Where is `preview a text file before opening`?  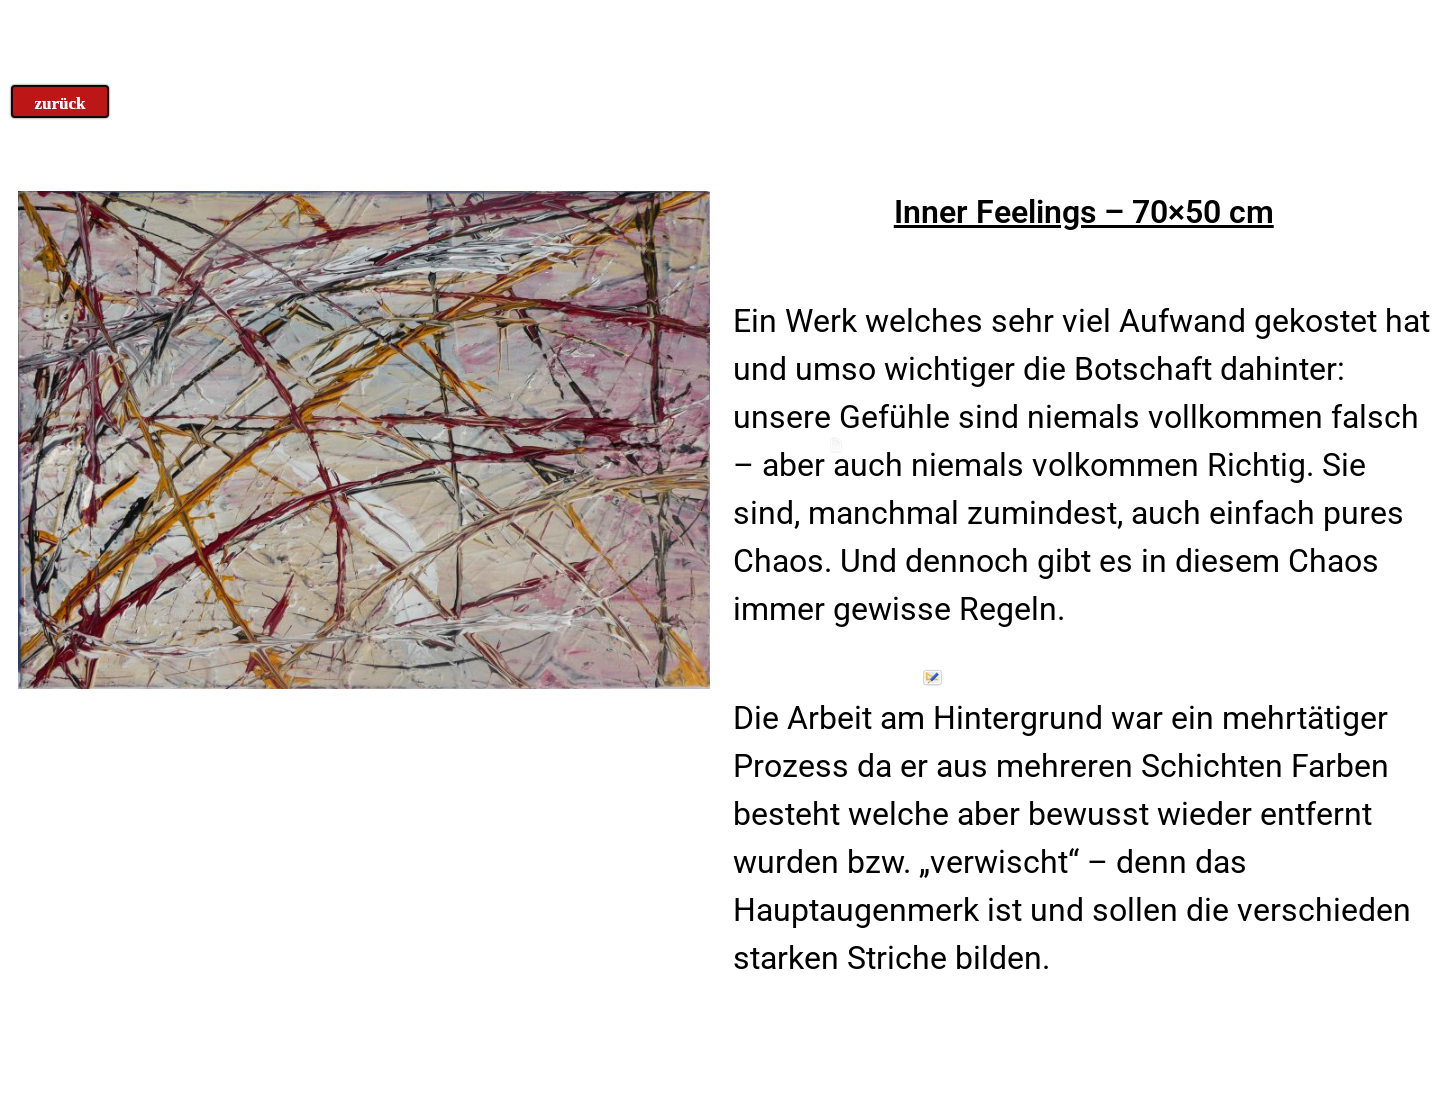 preview a text file before opening is located at coordinates (836, 445).